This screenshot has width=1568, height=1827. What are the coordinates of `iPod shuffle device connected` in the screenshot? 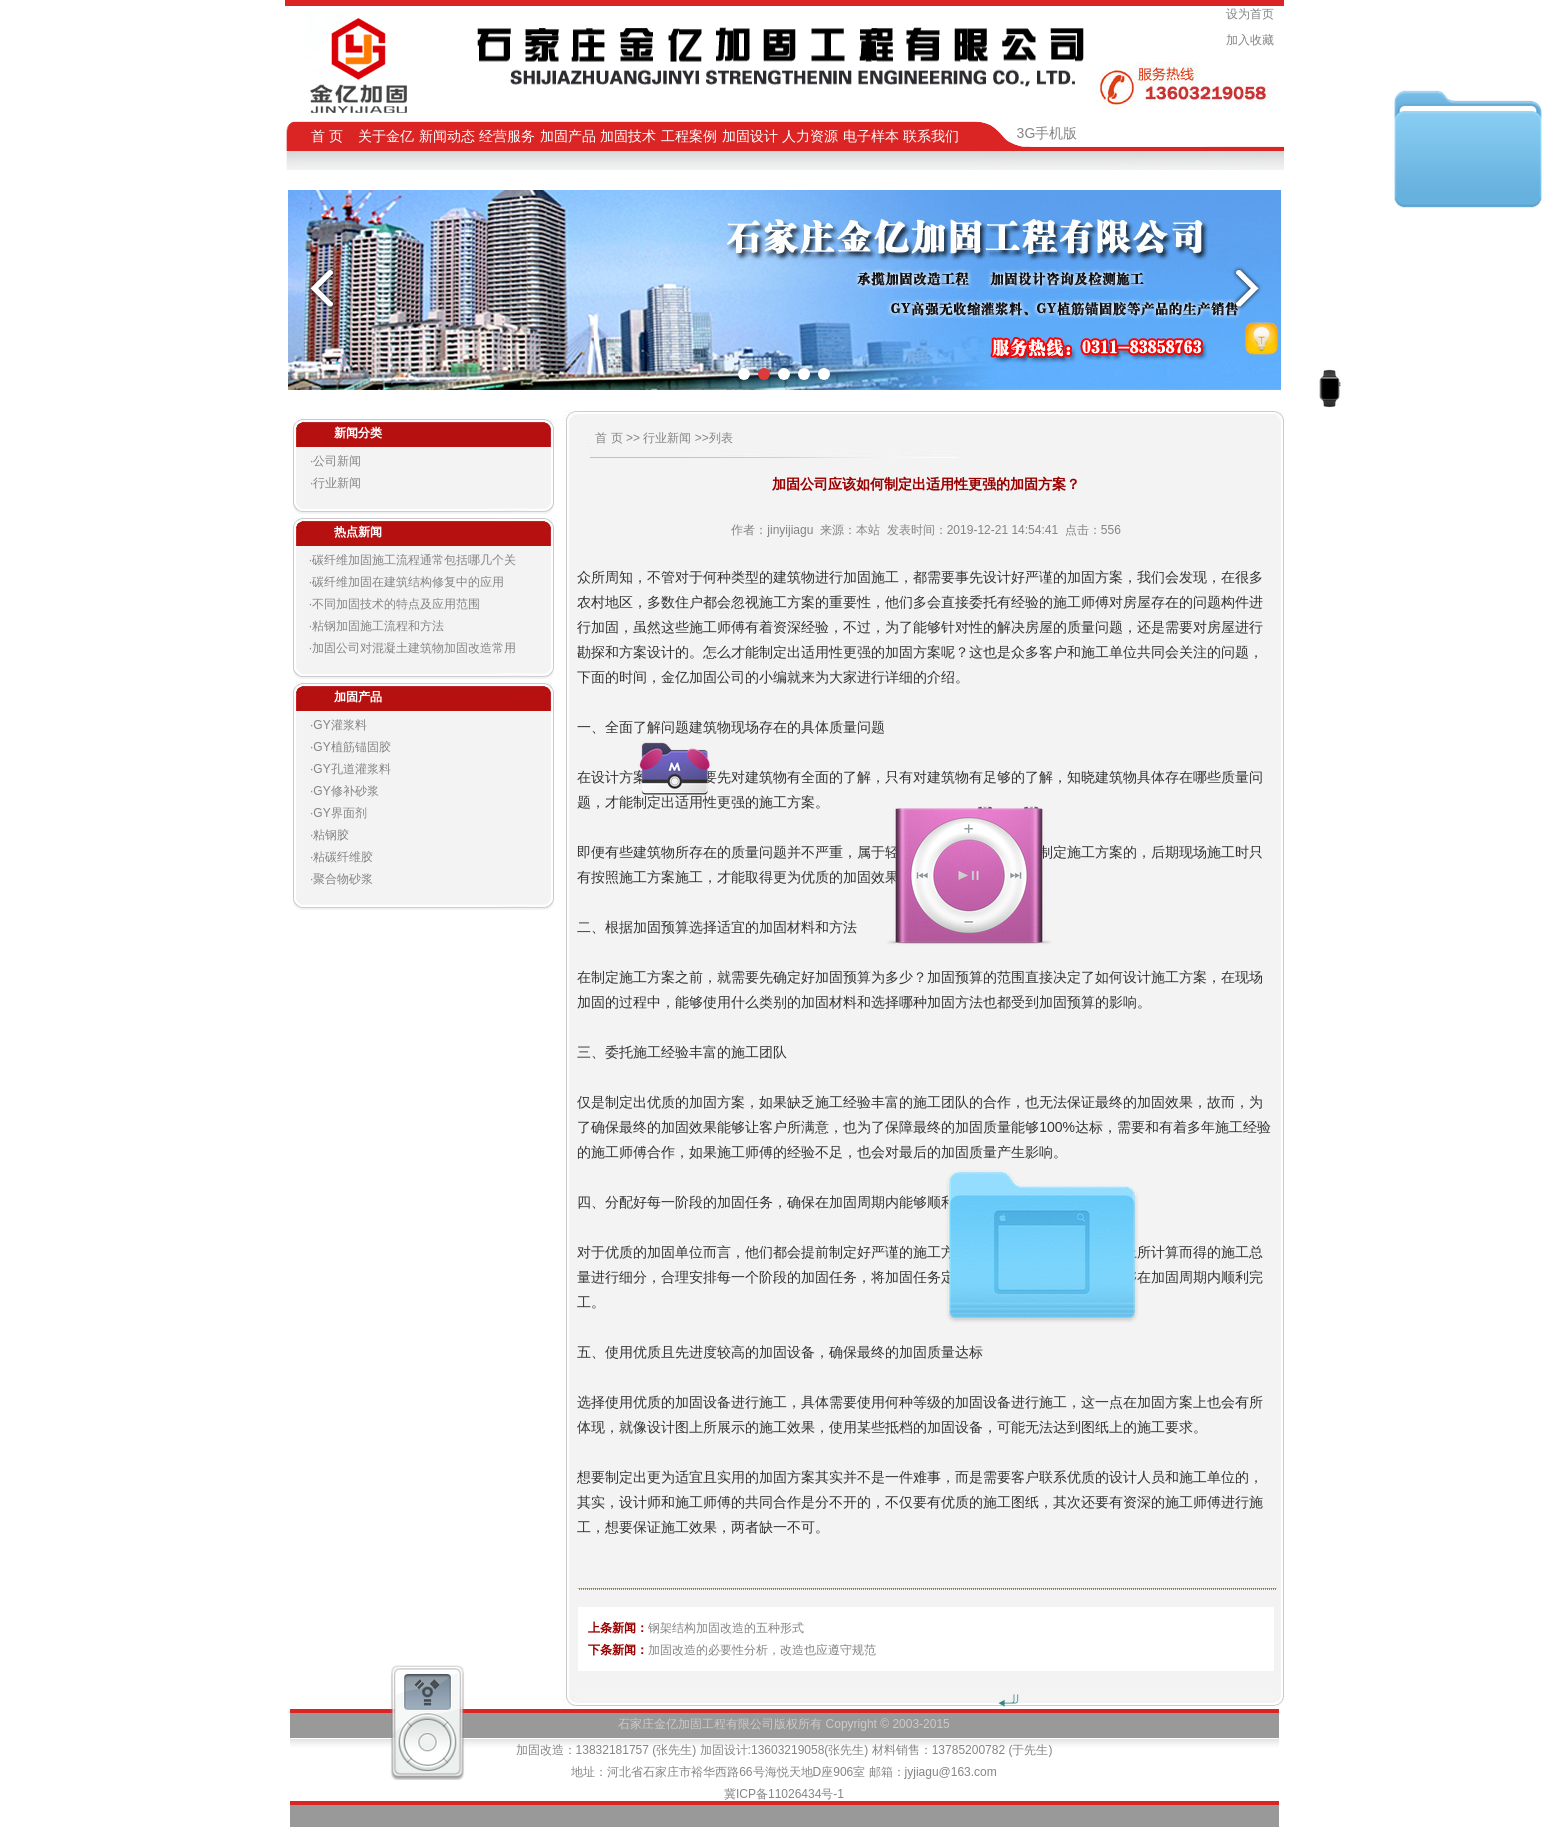 It's located at (969, 875).